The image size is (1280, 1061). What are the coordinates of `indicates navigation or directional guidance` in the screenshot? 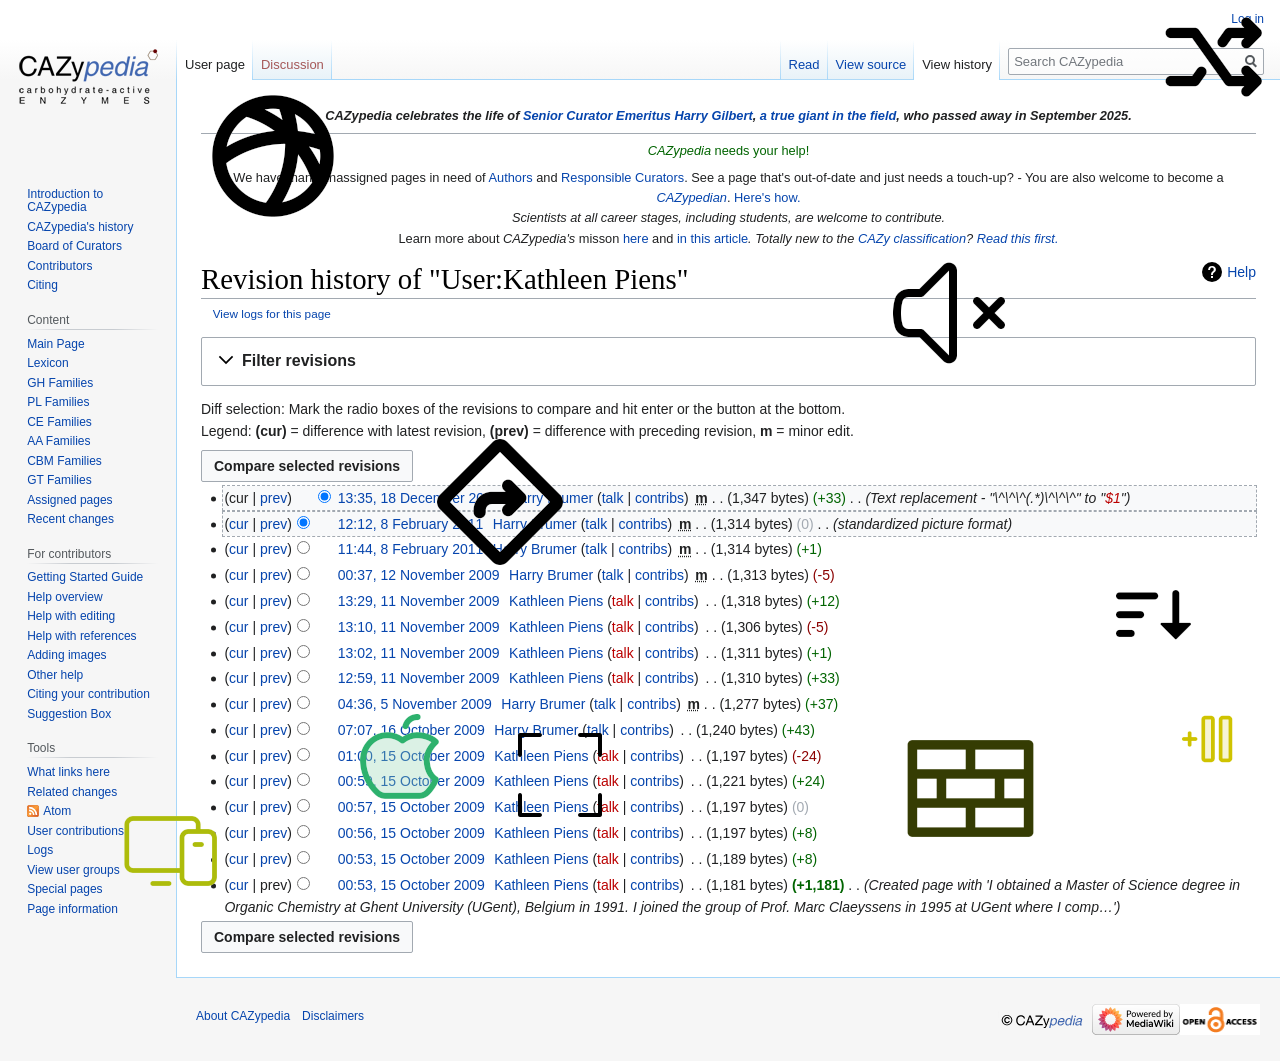 It's located at (500, 502).